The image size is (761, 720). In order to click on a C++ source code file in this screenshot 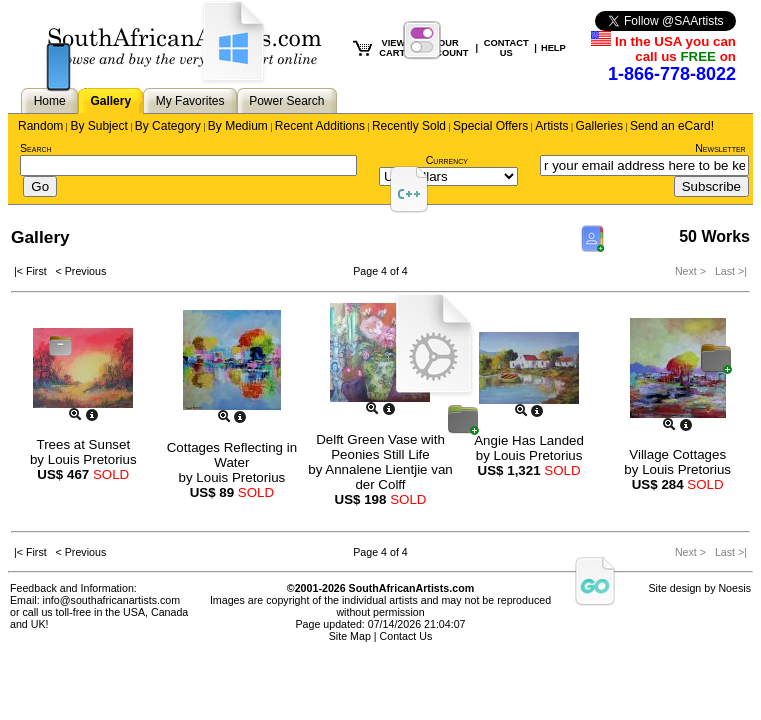, I will do `click(409, 189)`.